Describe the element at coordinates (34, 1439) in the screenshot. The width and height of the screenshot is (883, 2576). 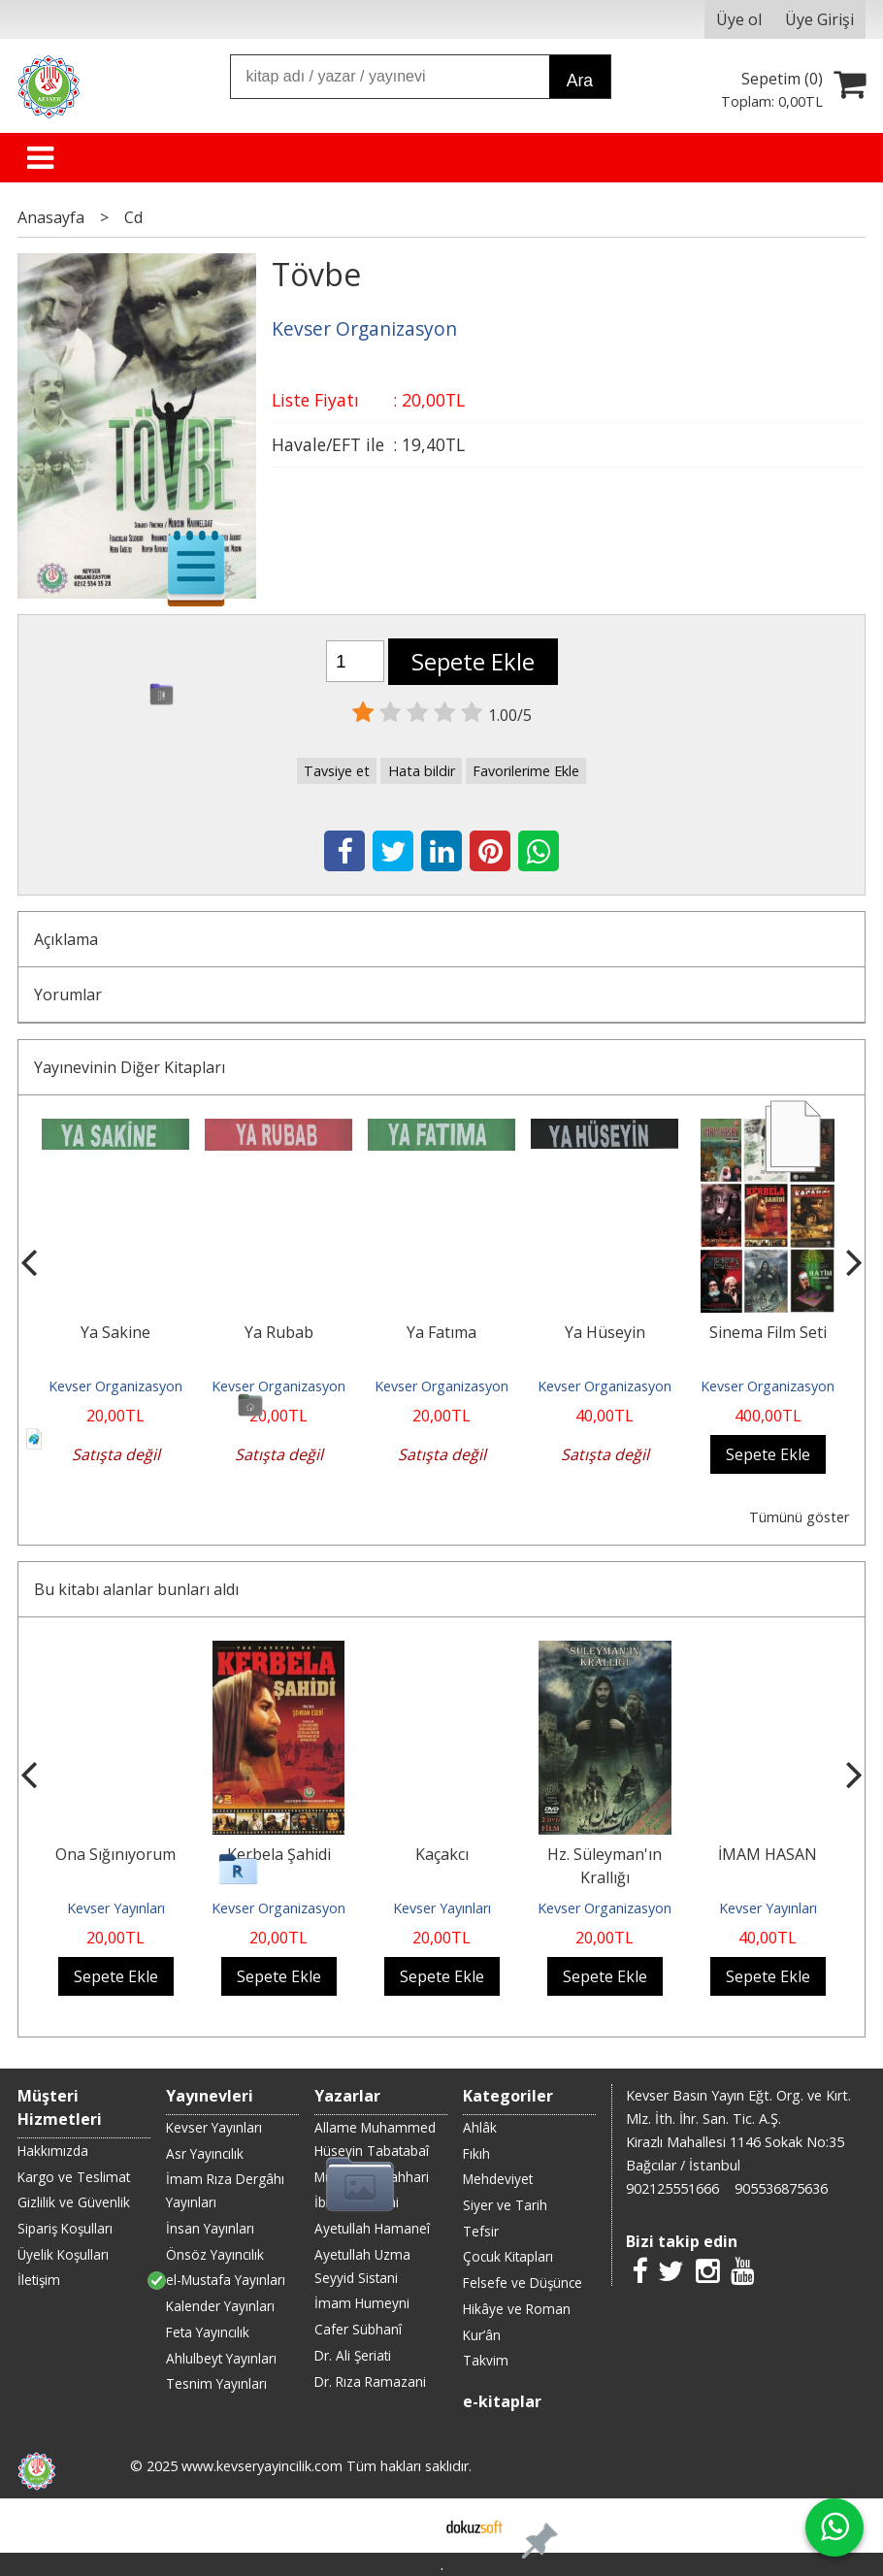
I see `open file in paint application` at that location.